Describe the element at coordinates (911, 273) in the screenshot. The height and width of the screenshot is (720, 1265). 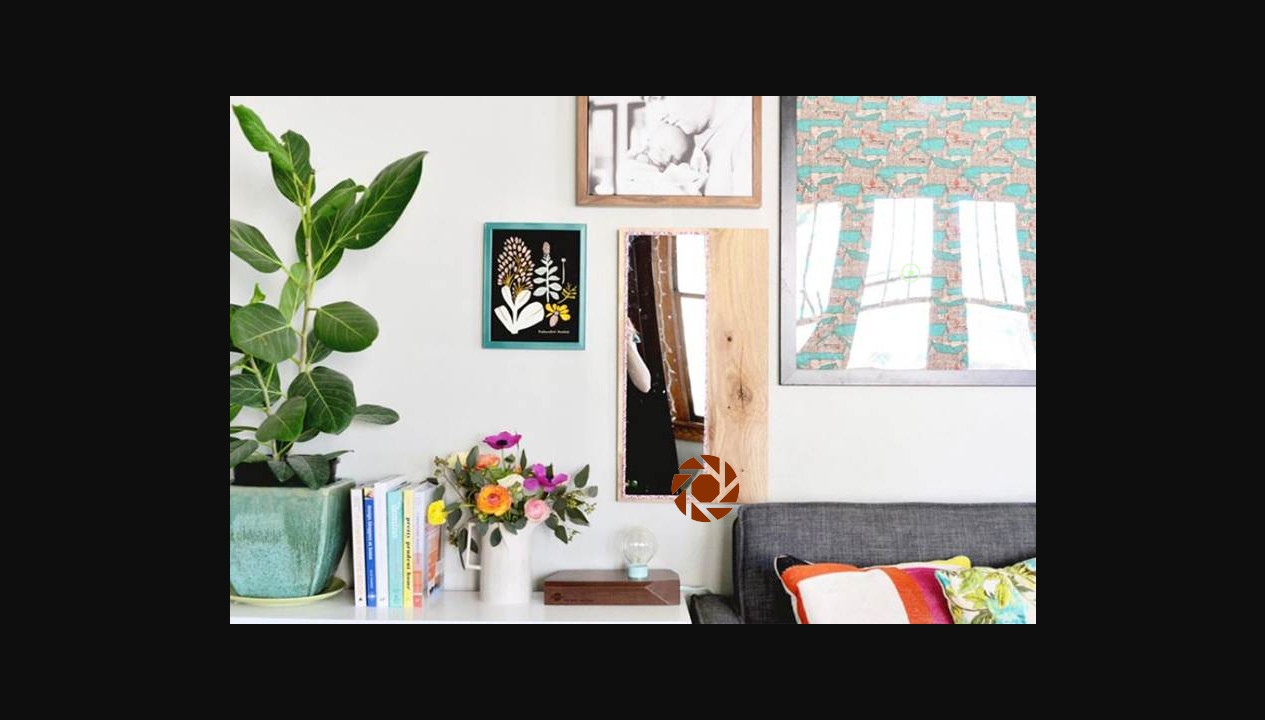
I see `stop a running process or task` at that location.